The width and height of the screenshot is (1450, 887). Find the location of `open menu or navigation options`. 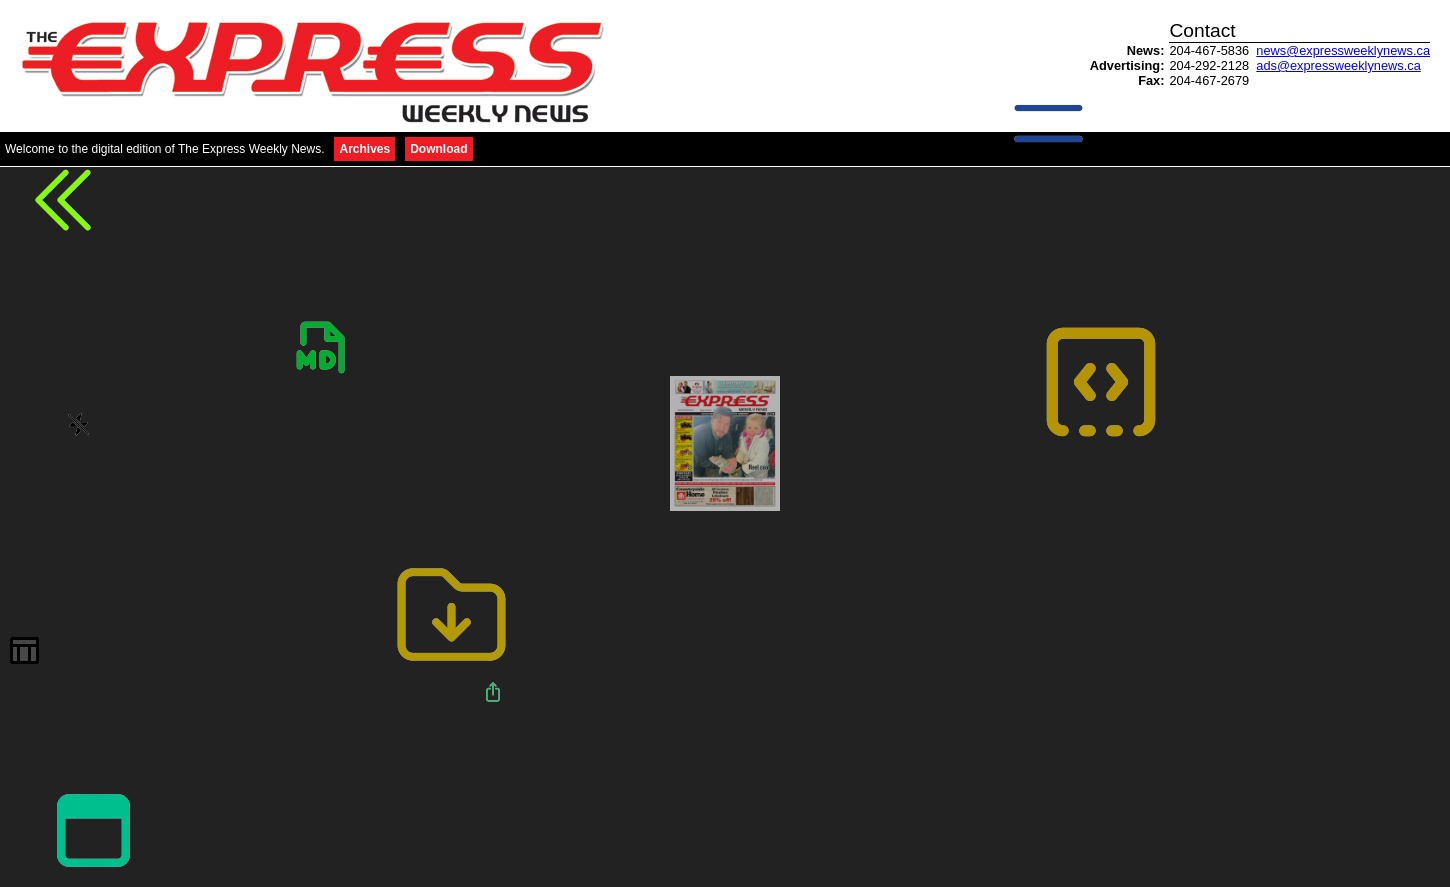

open menu or navigation options is located at coordinates (1048, 123).